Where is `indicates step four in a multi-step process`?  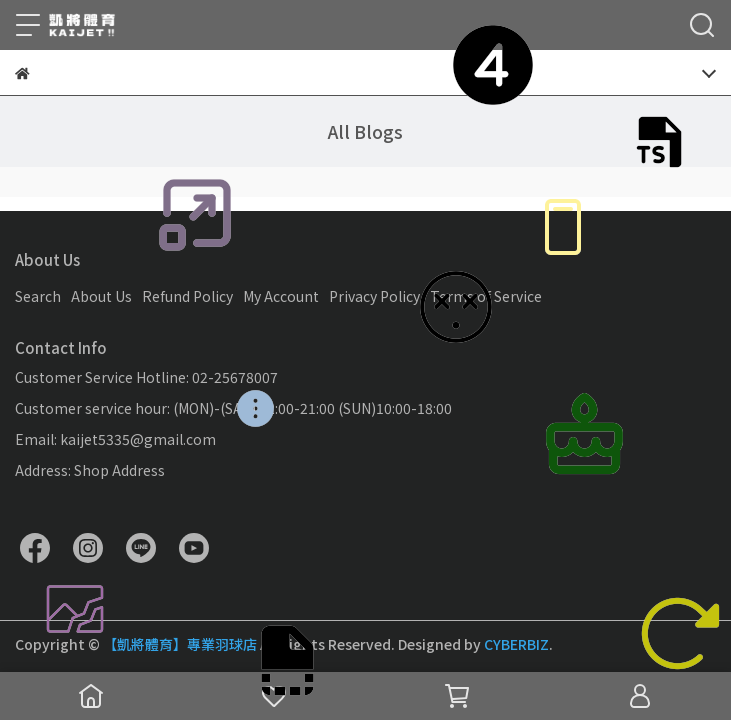 indicates step four in a multi-step process is located at coordinates (493, 65).